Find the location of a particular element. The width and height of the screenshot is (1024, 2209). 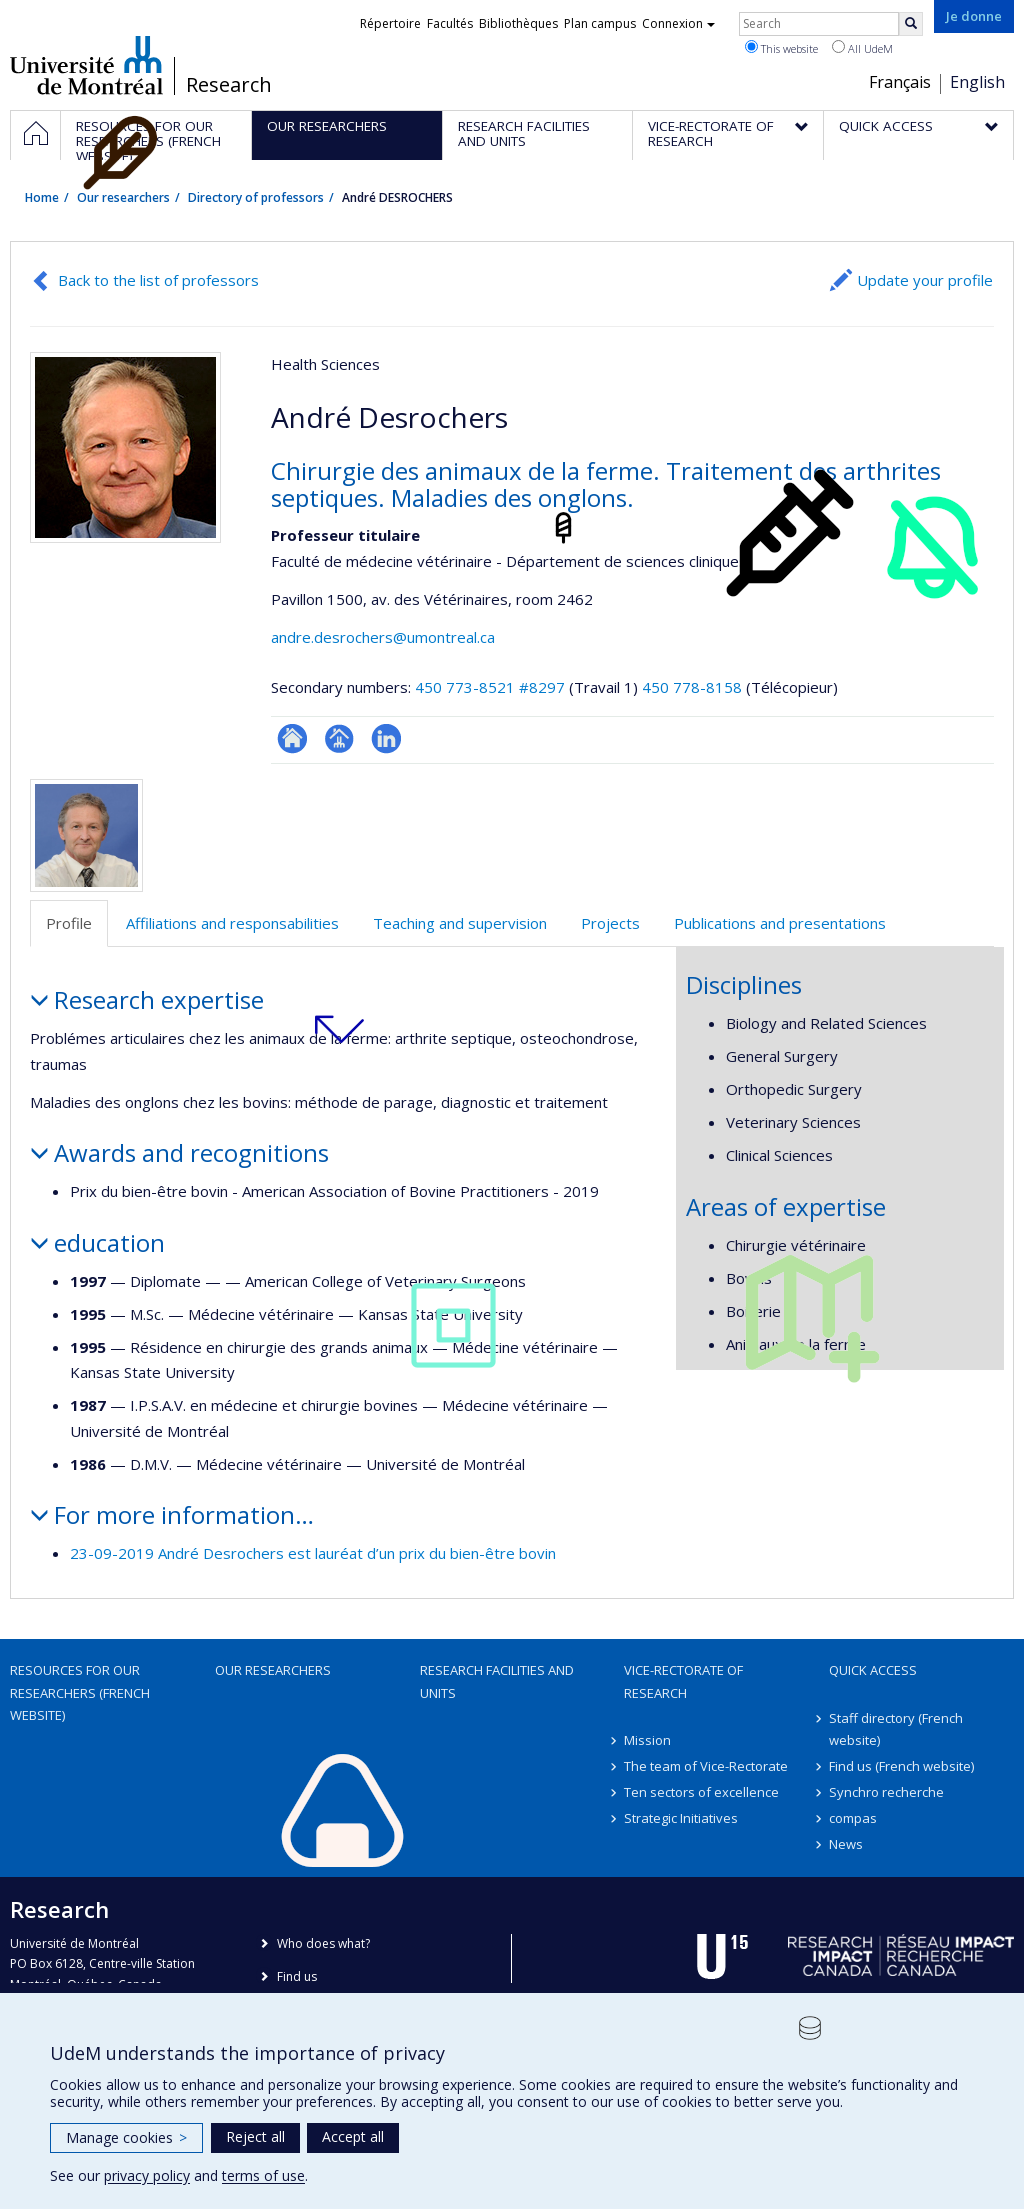

go back or return to previous screen is located at coordinates (339, 1027).